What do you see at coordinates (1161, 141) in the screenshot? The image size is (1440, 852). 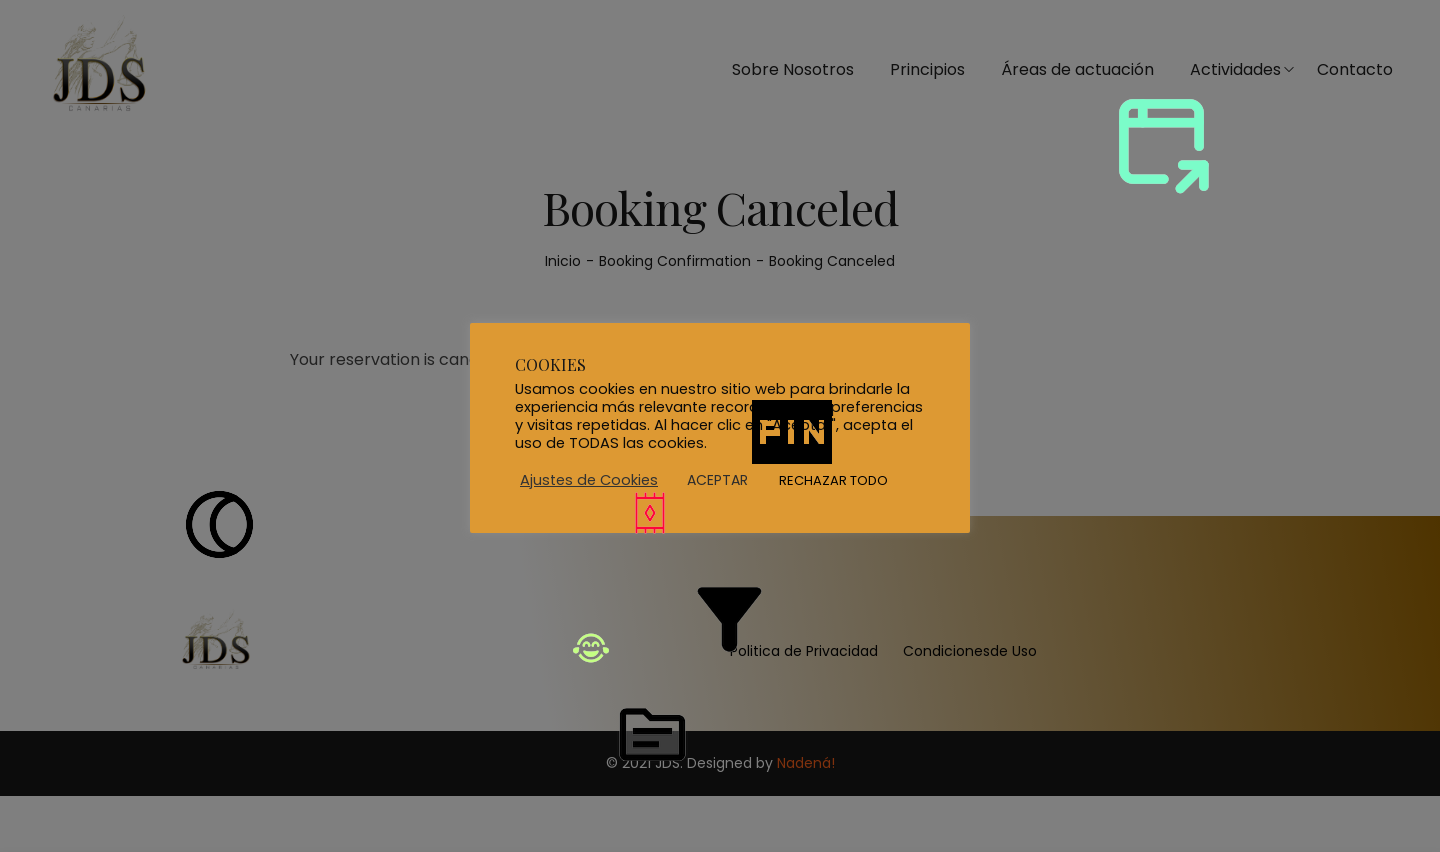 I see `share current webpage` at bounding box center [1161, 141].